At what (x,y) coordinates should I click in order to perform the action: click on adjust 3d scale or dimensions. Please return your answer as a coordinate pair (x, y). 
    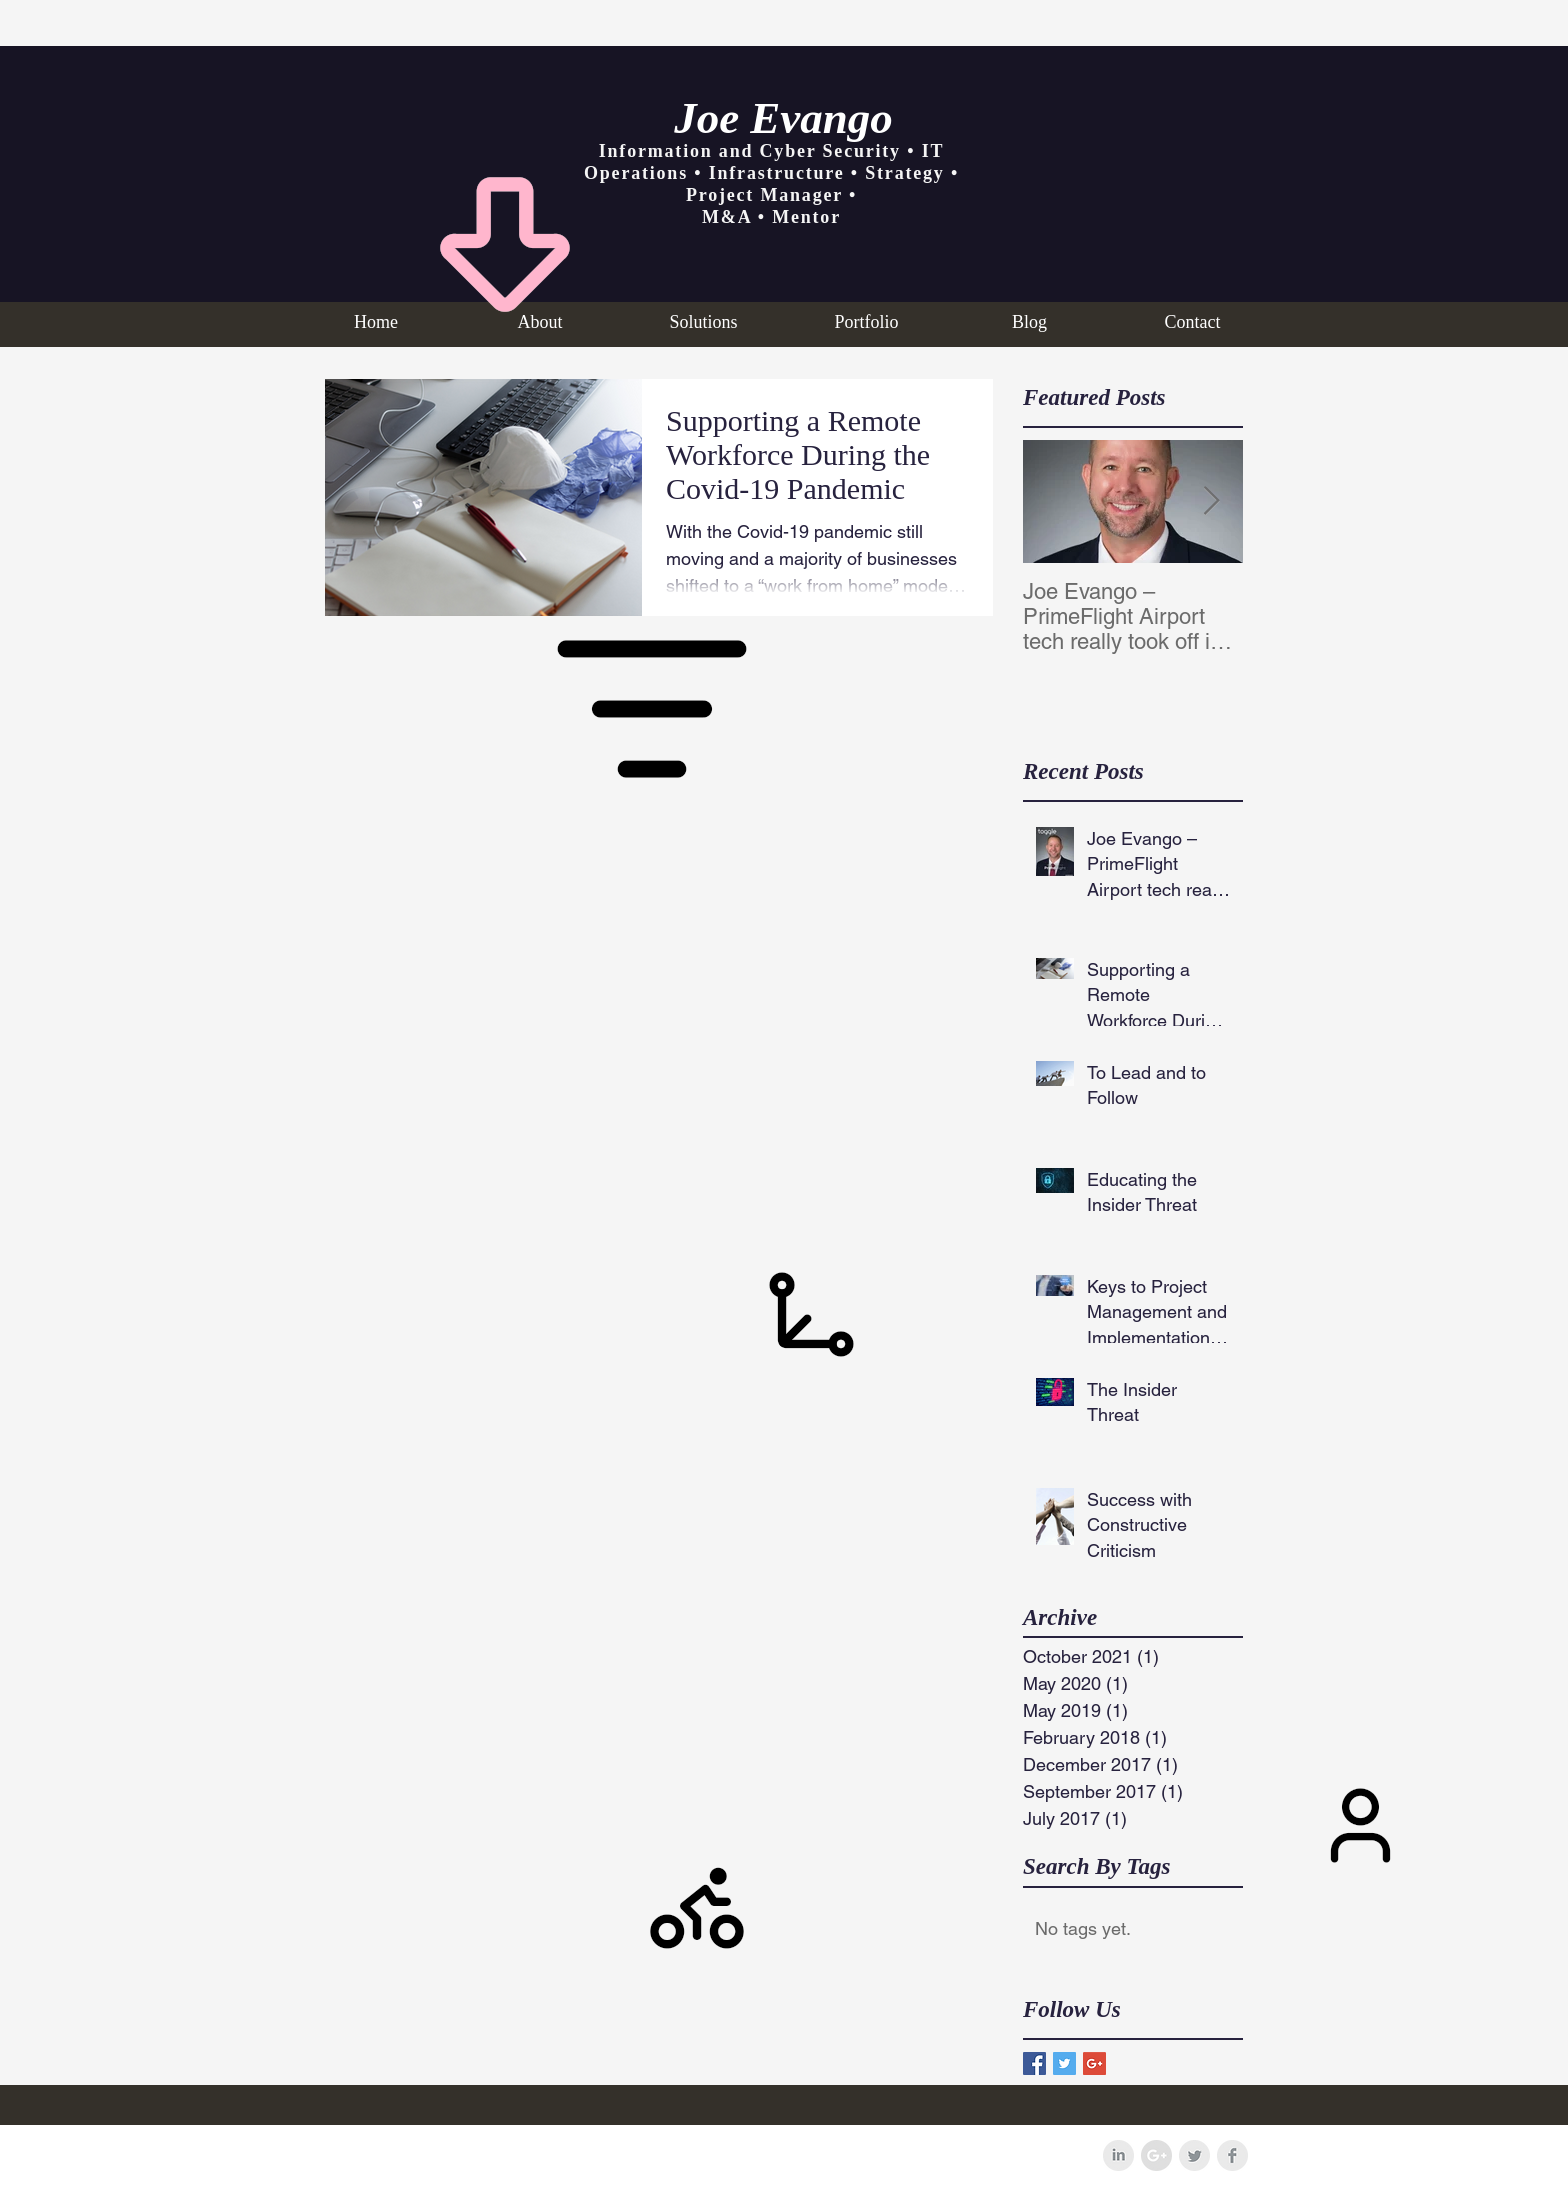
    Looking at the image, I should click on (811, 1314).